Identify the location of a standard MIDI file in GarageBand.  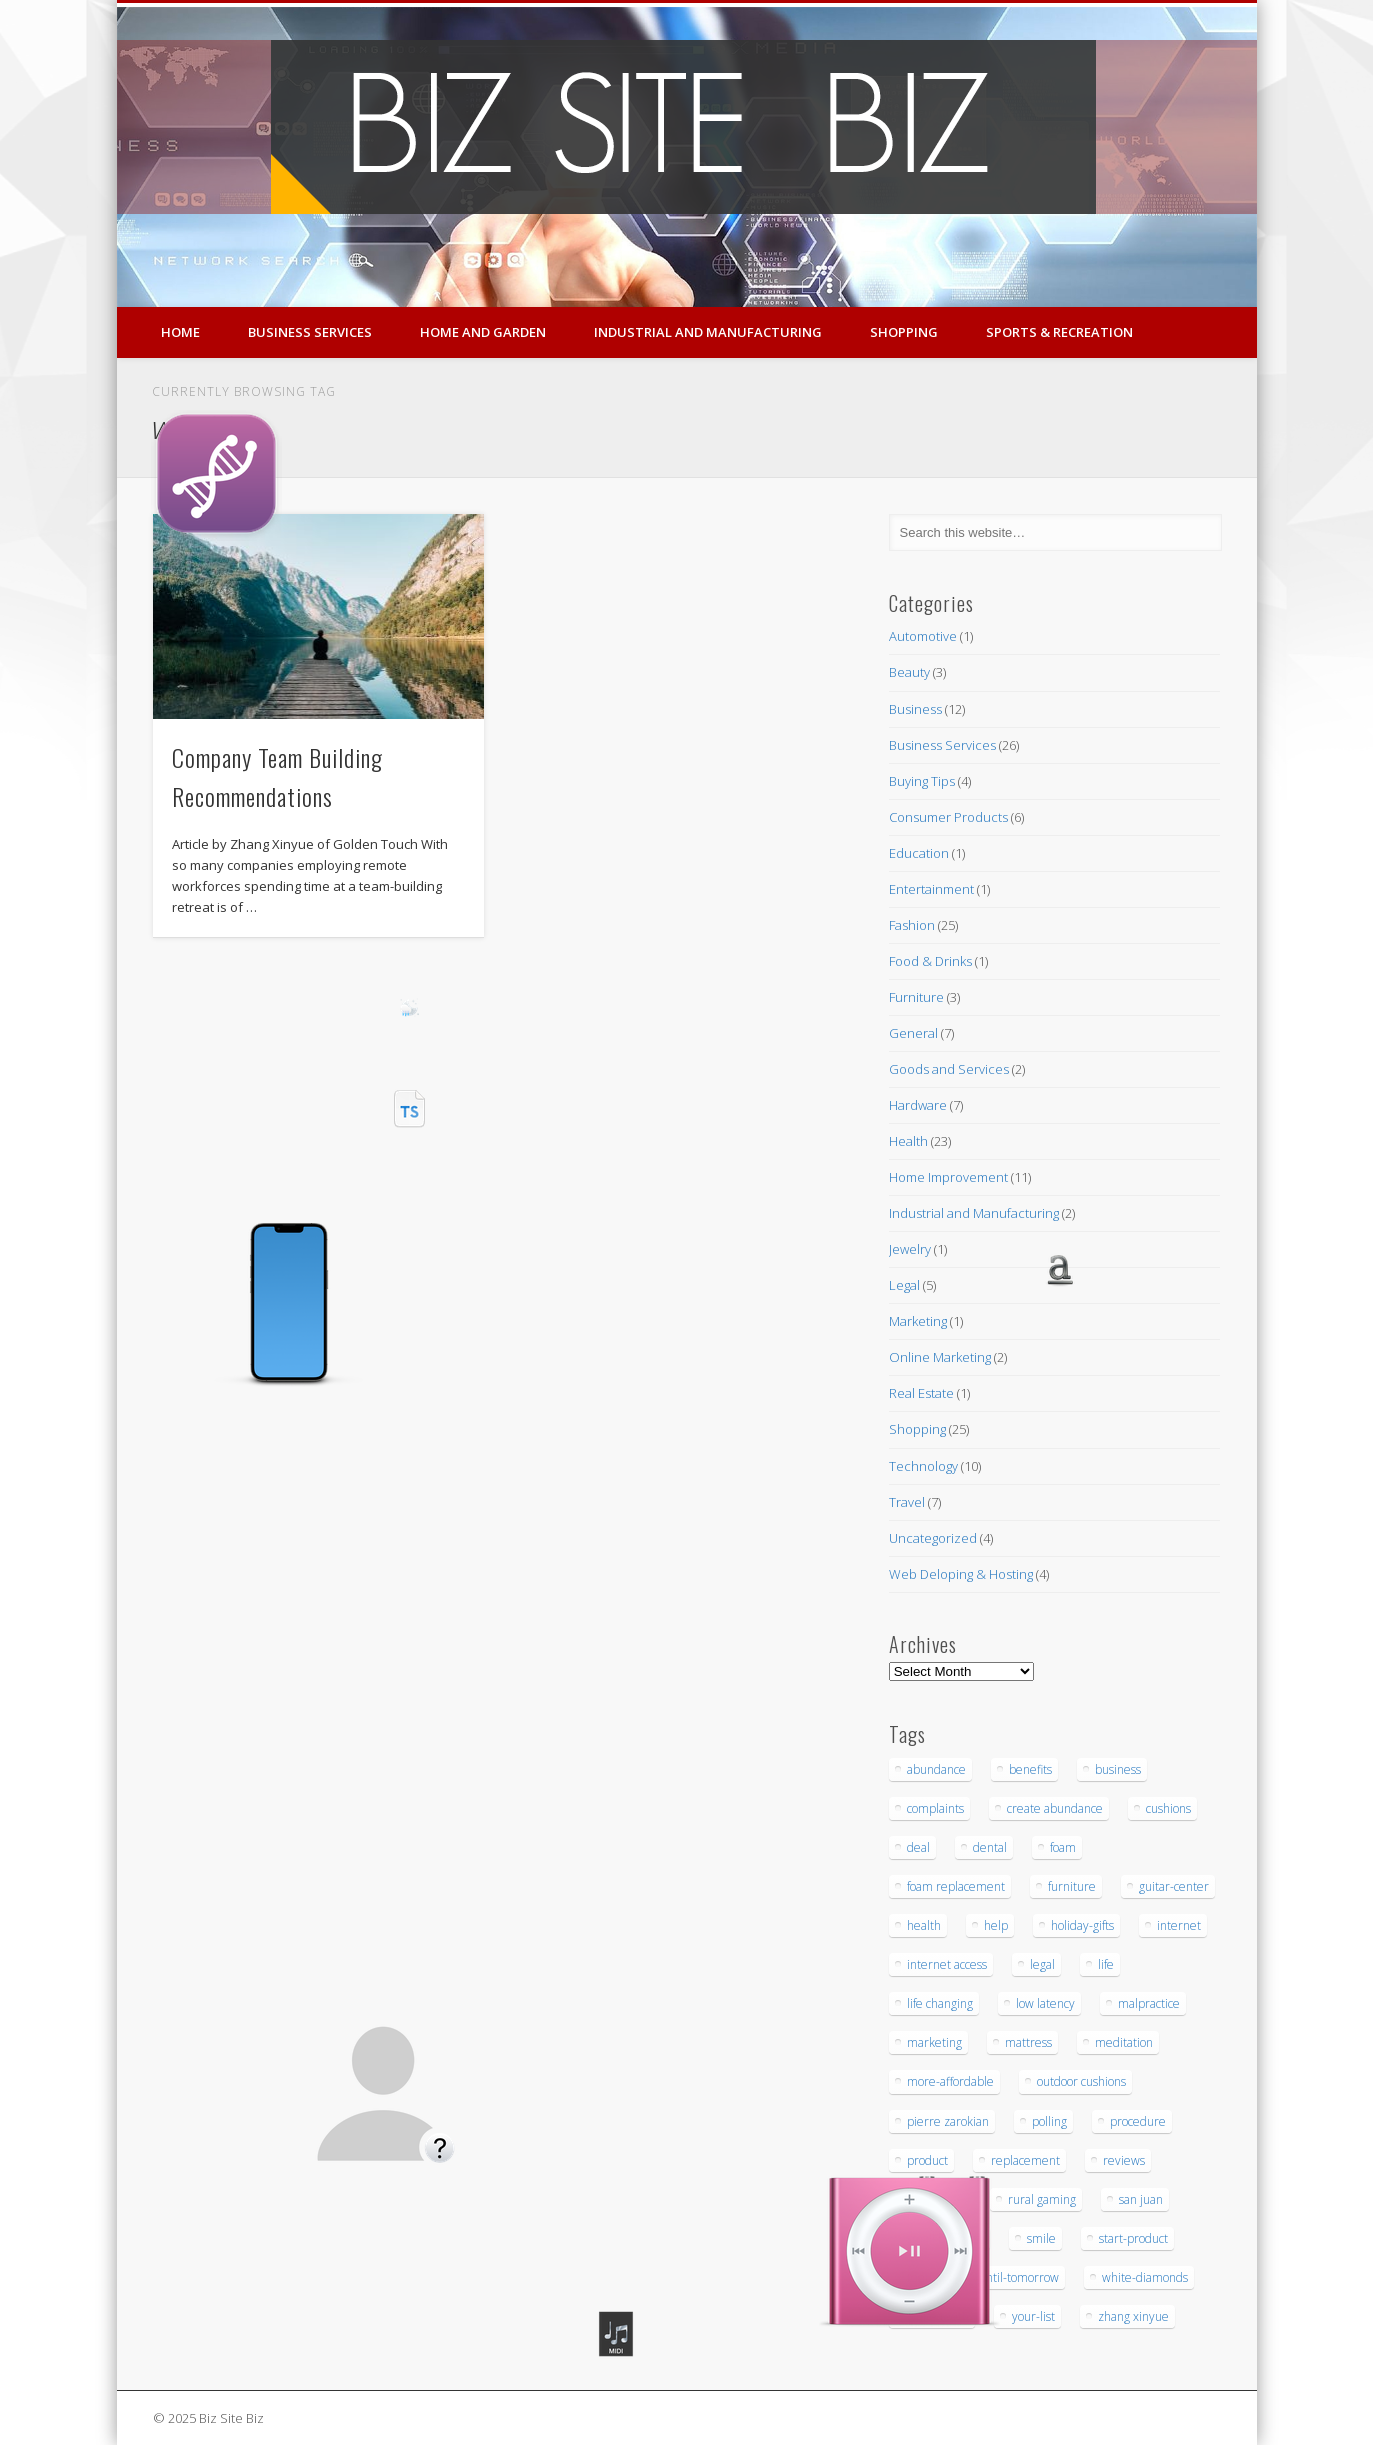
(616, 2335).